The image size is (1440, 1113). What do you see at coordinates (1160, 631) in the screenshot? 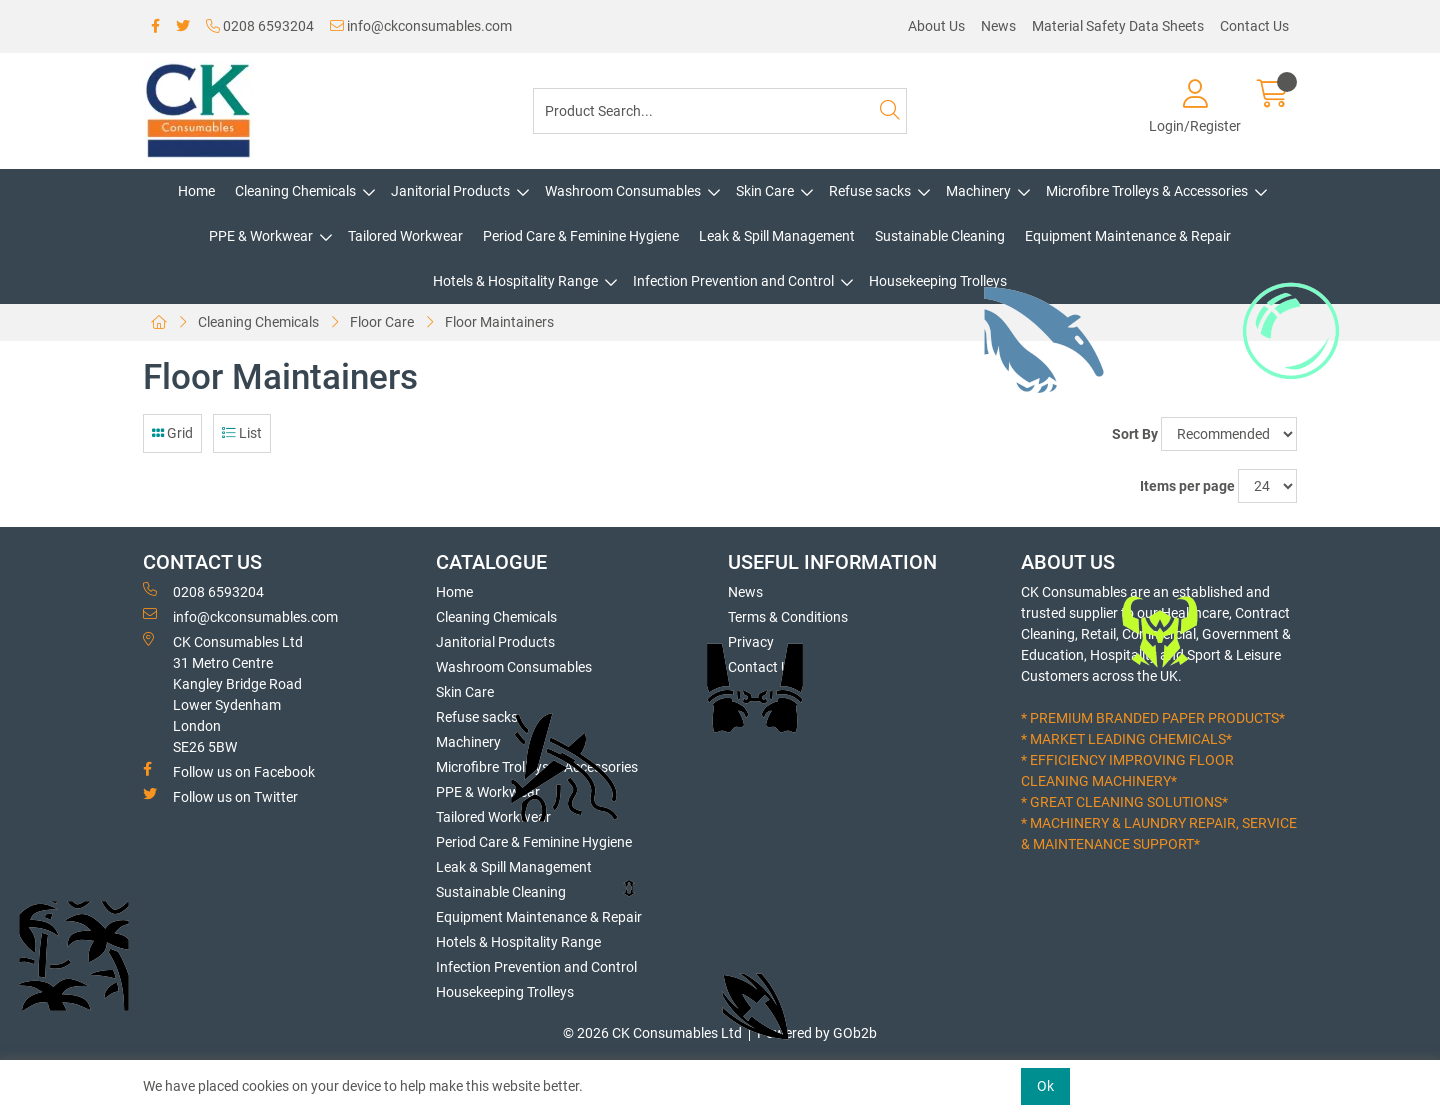
I see `select warrior or tank character class` at bounding box center [1160, 631].